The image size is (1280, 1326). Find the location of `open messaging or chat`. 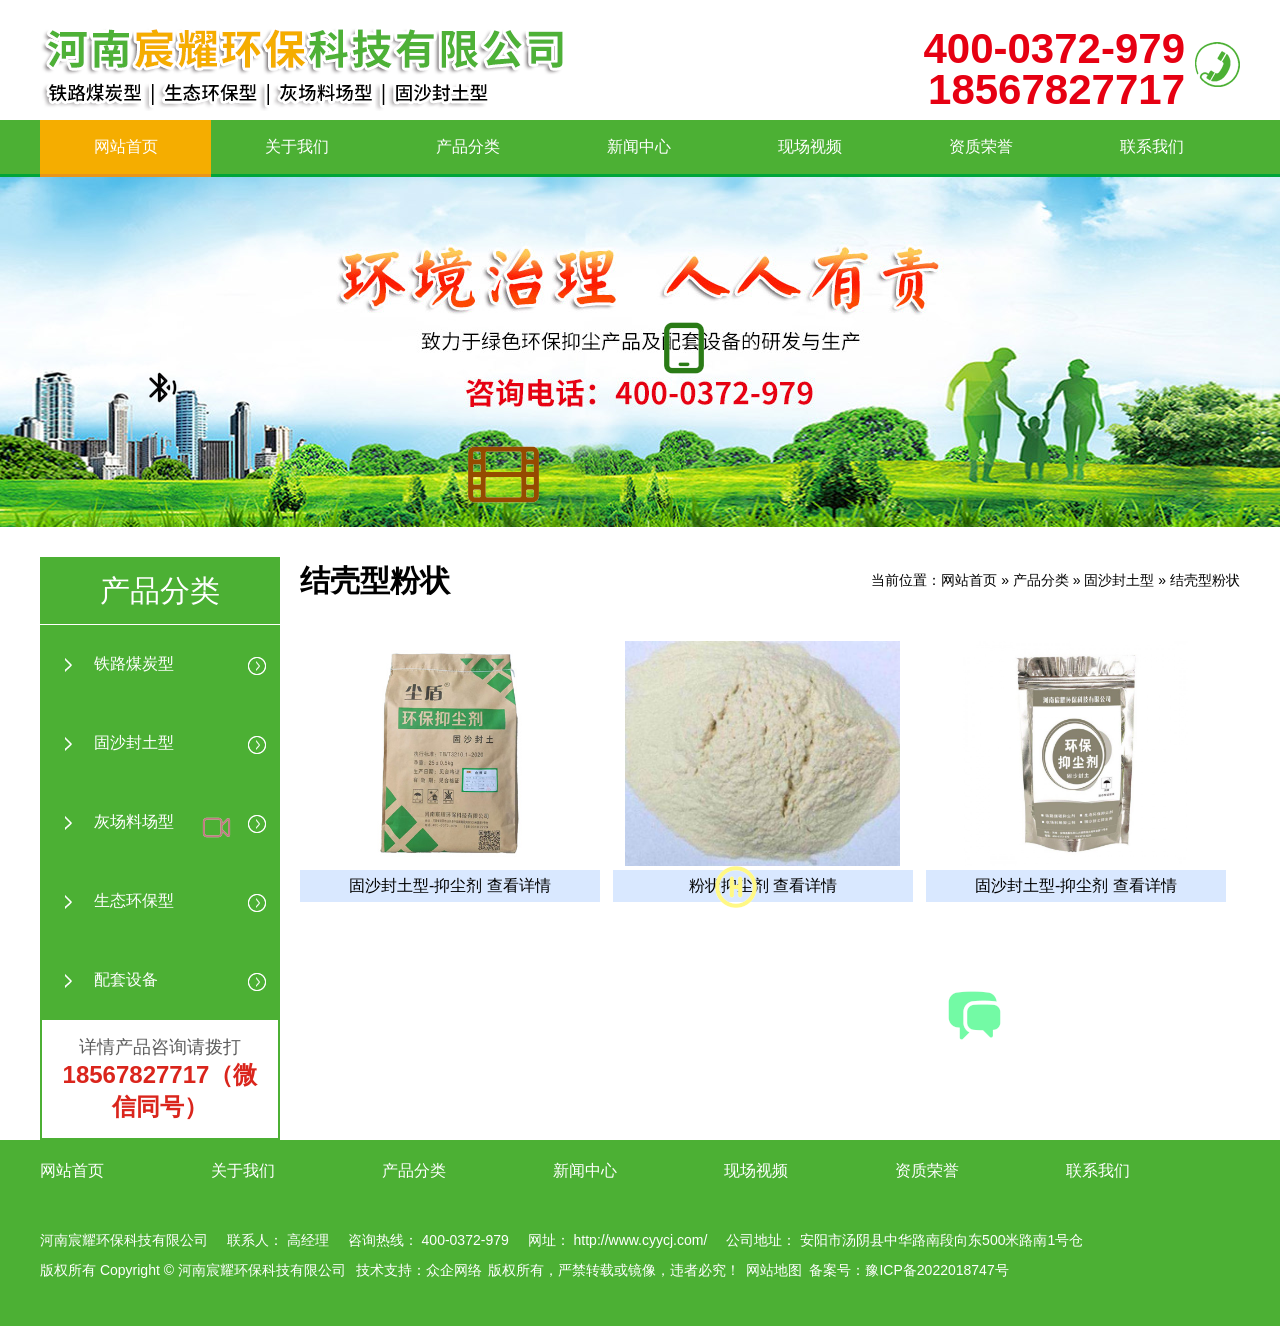

open messaging or chat is located at coordinates (974, 1015).